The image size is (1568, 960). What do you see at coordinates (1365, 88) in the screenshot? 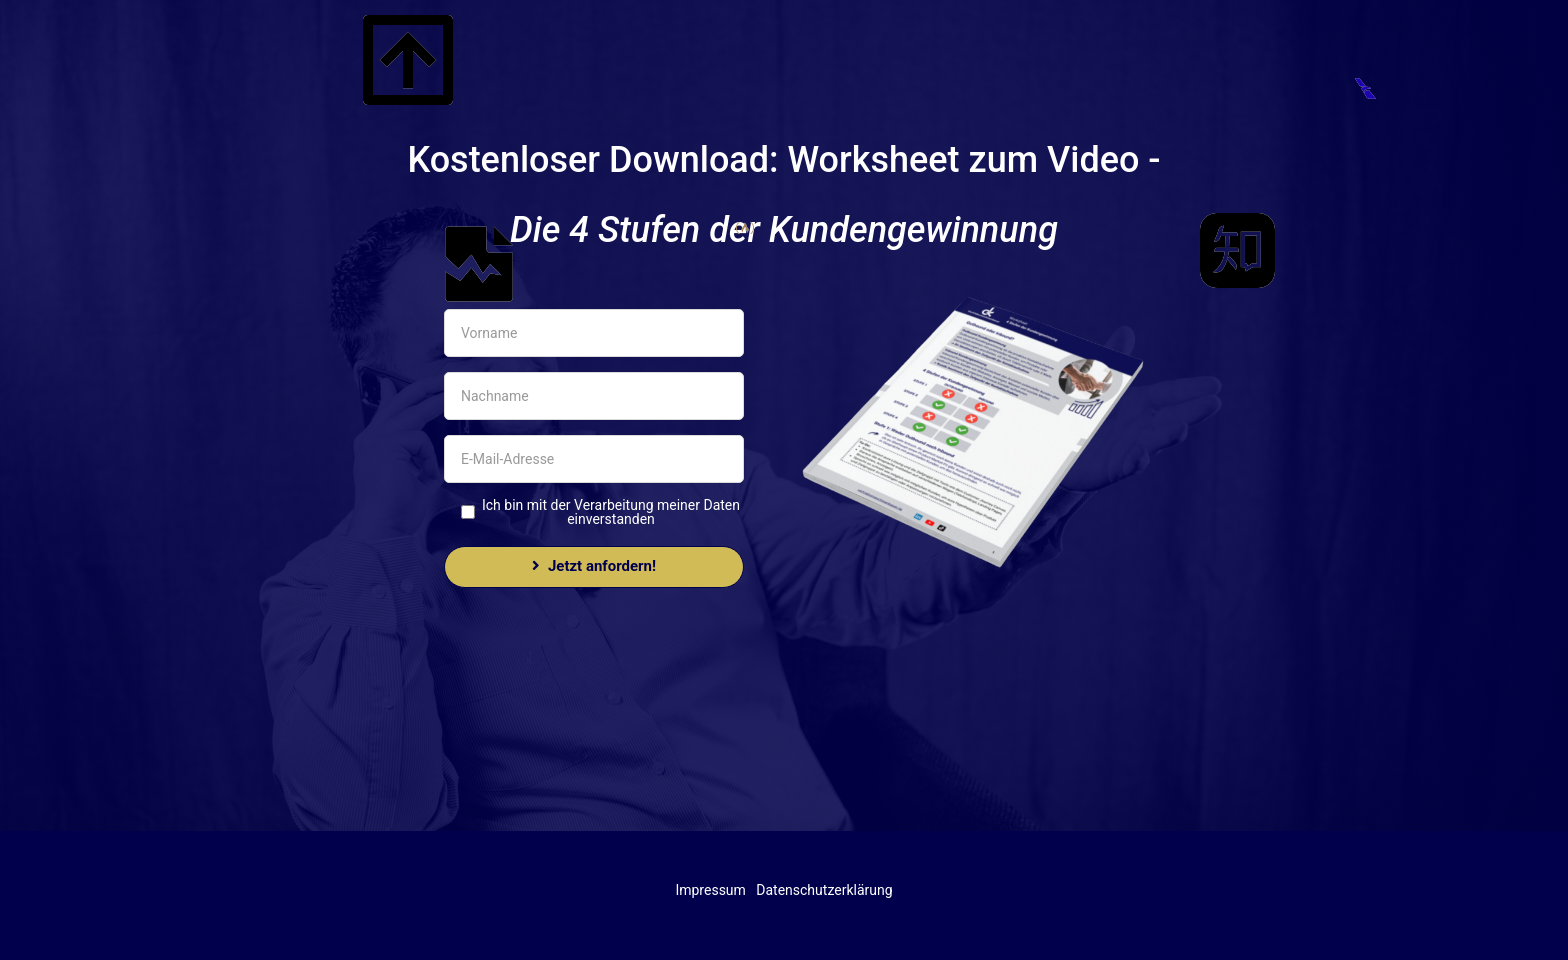
I see `open the American Airlines app` at bounding box center [1365, 88].